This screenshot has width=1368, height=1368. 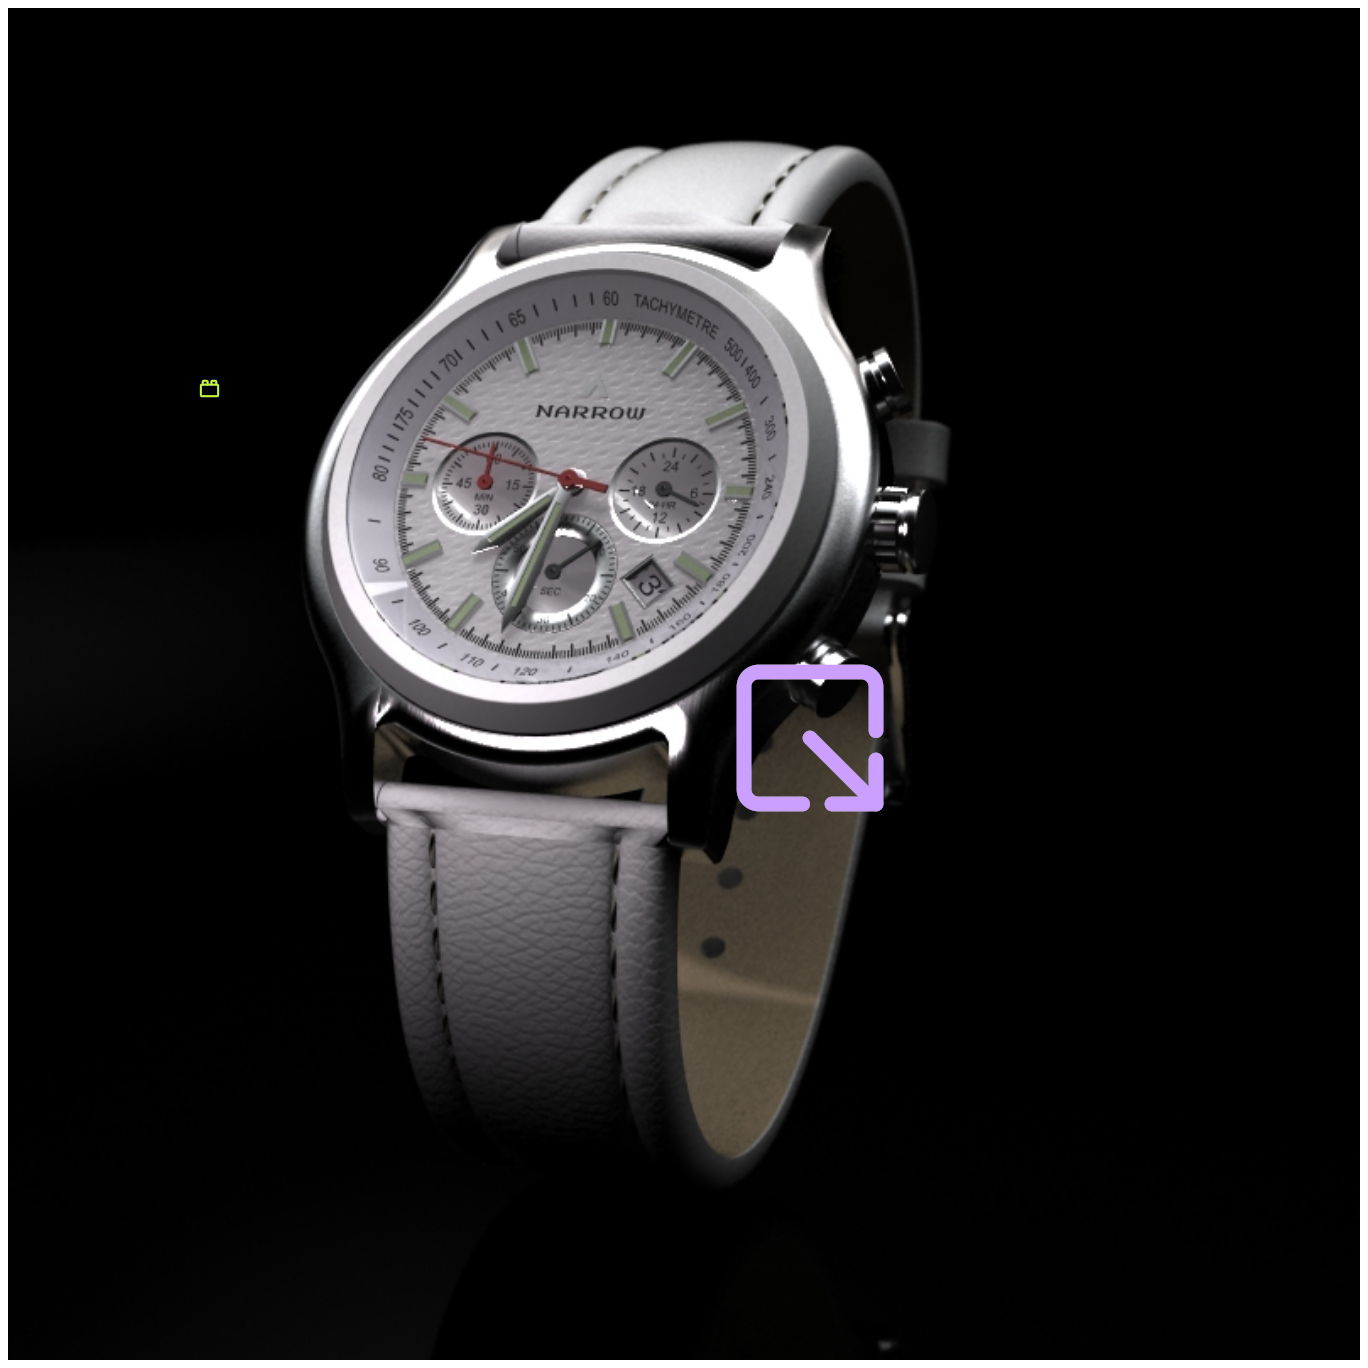 I want to click on expand content to full screen, so click(x=810, y=738).